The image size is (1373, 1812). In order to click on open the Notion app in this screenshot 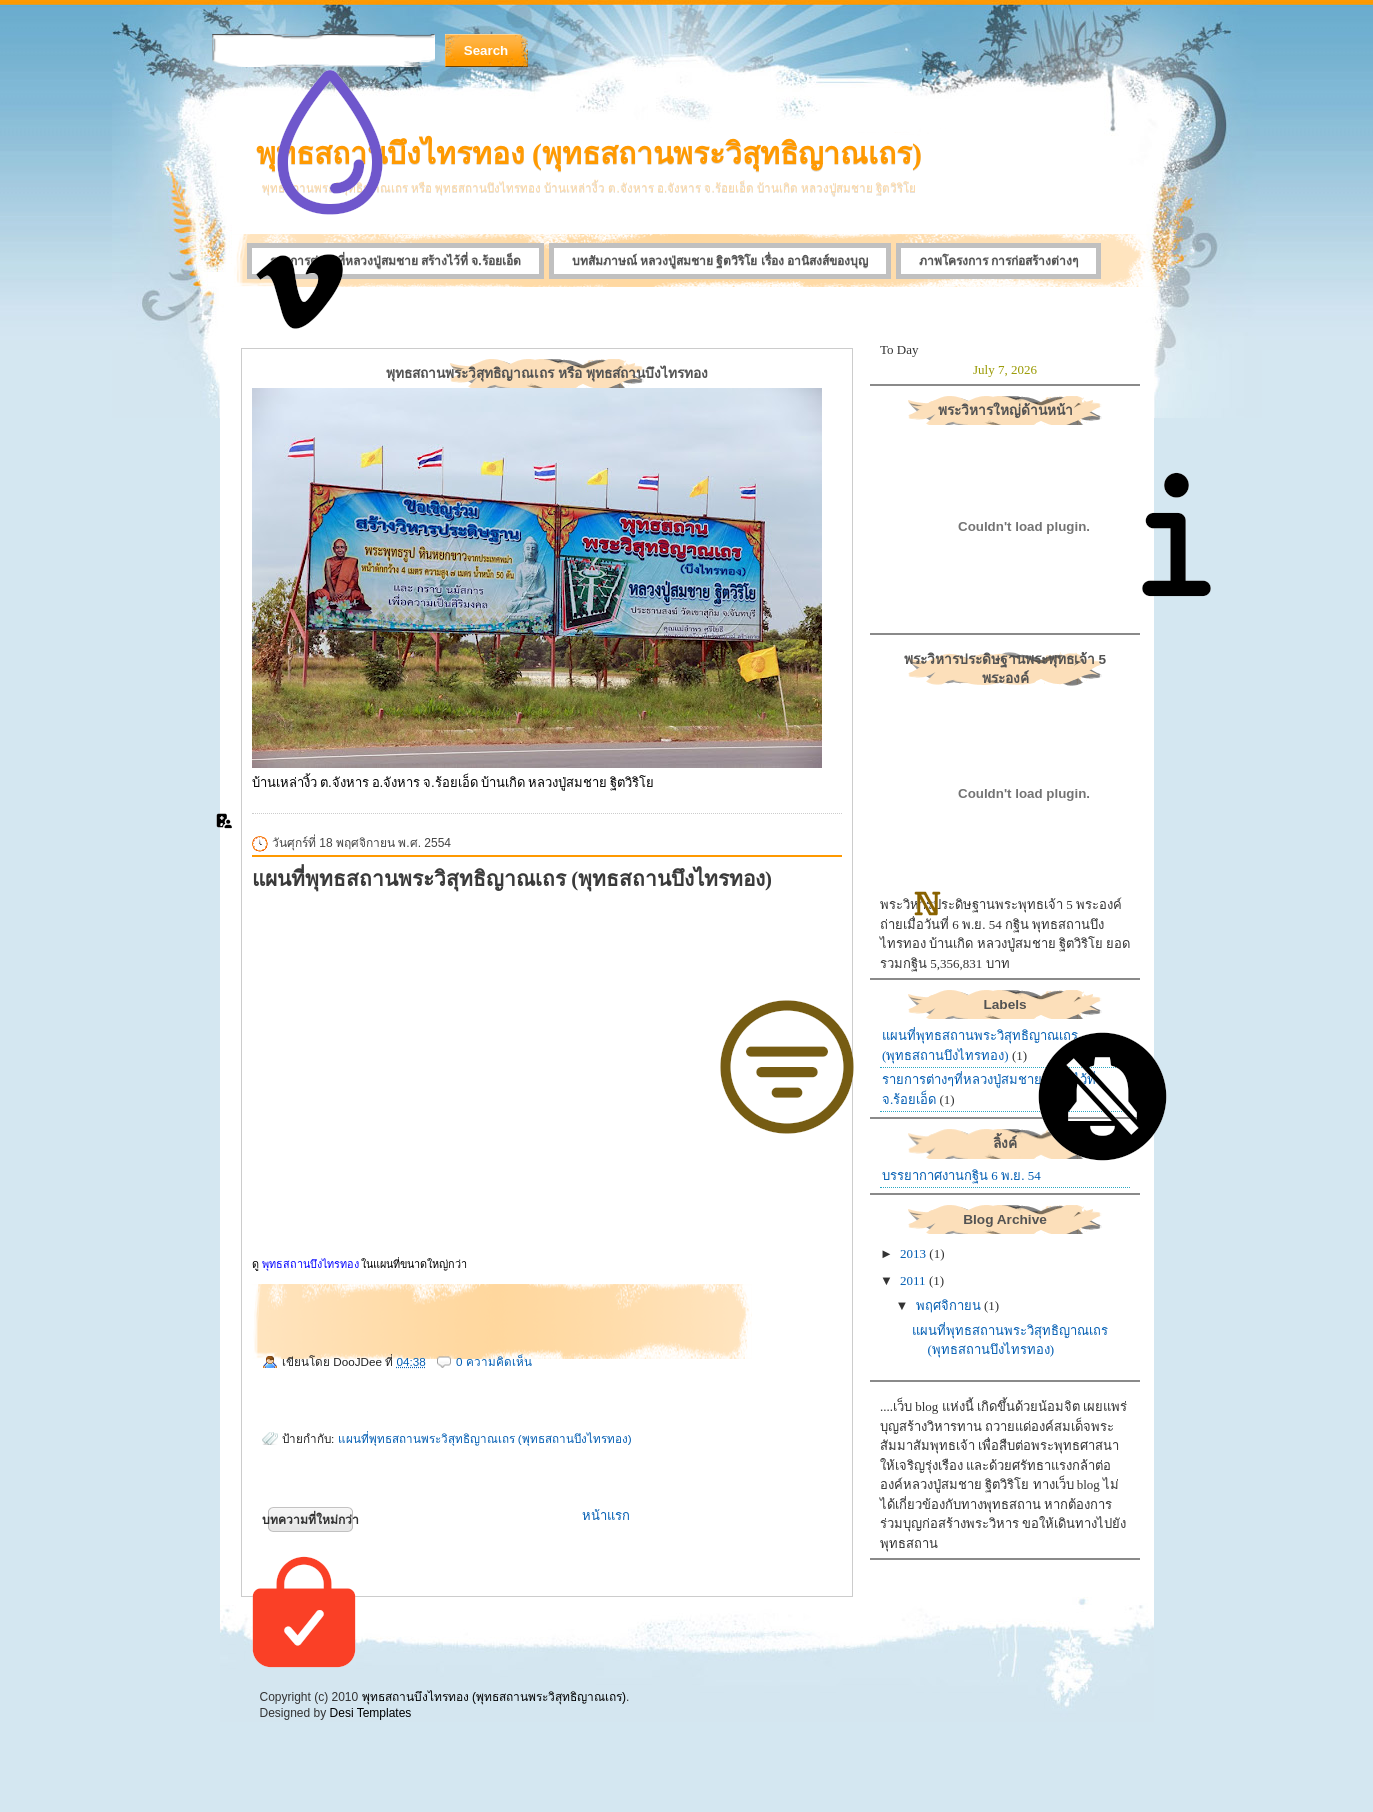, I will do `click(927, 903)`.